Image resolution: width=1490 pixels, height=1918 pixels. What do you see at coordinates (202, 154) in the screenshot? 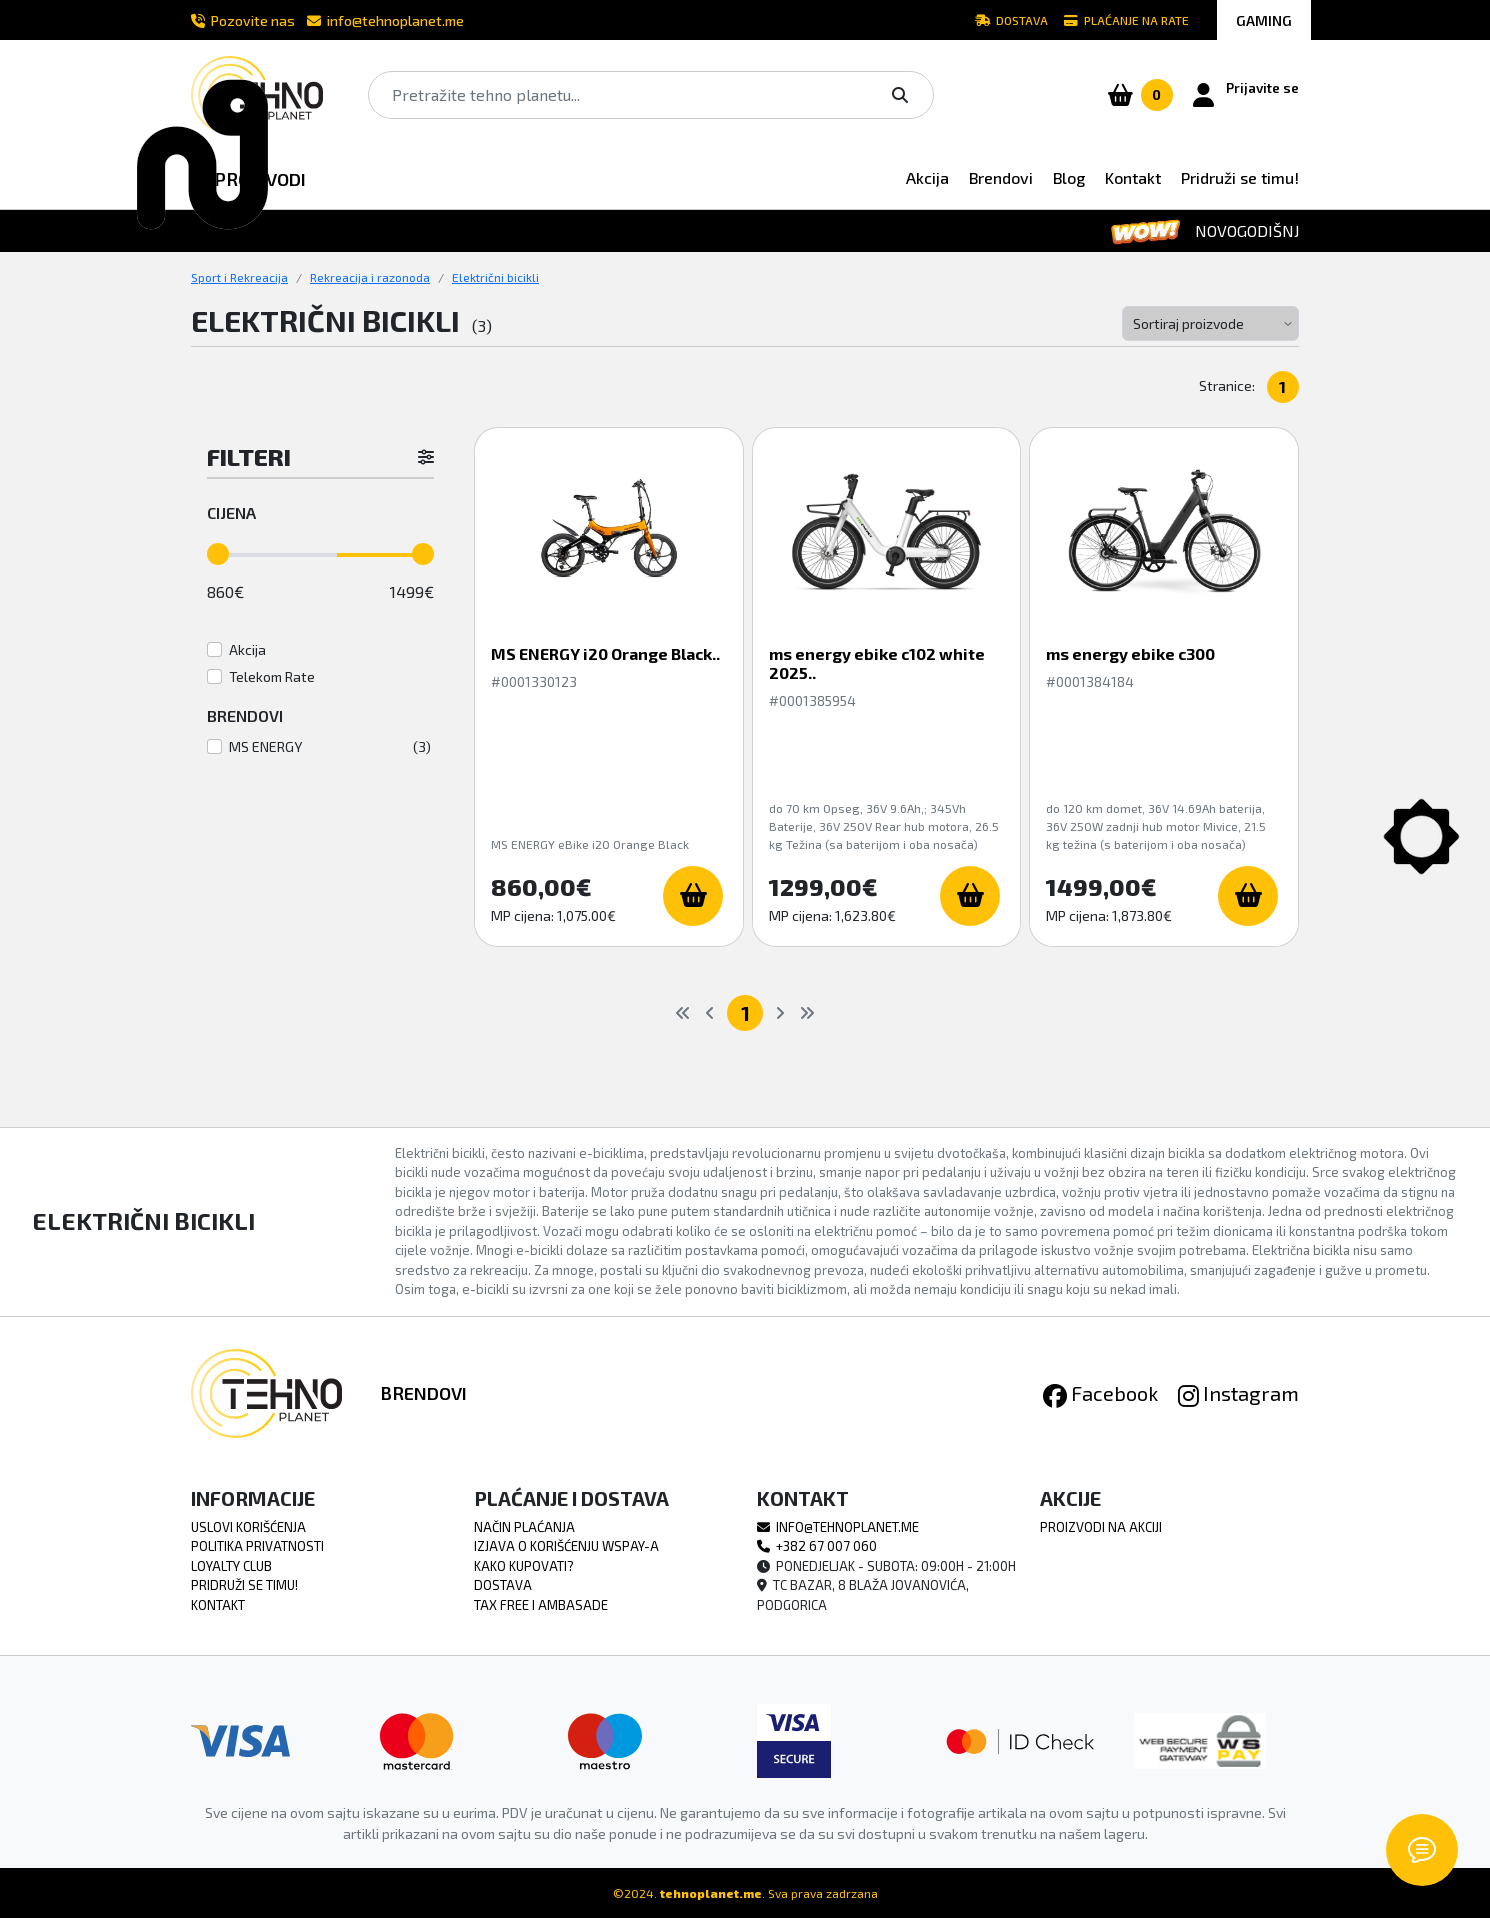
I see `indicates malware or security threat detected` at bounding box center [202, 154].